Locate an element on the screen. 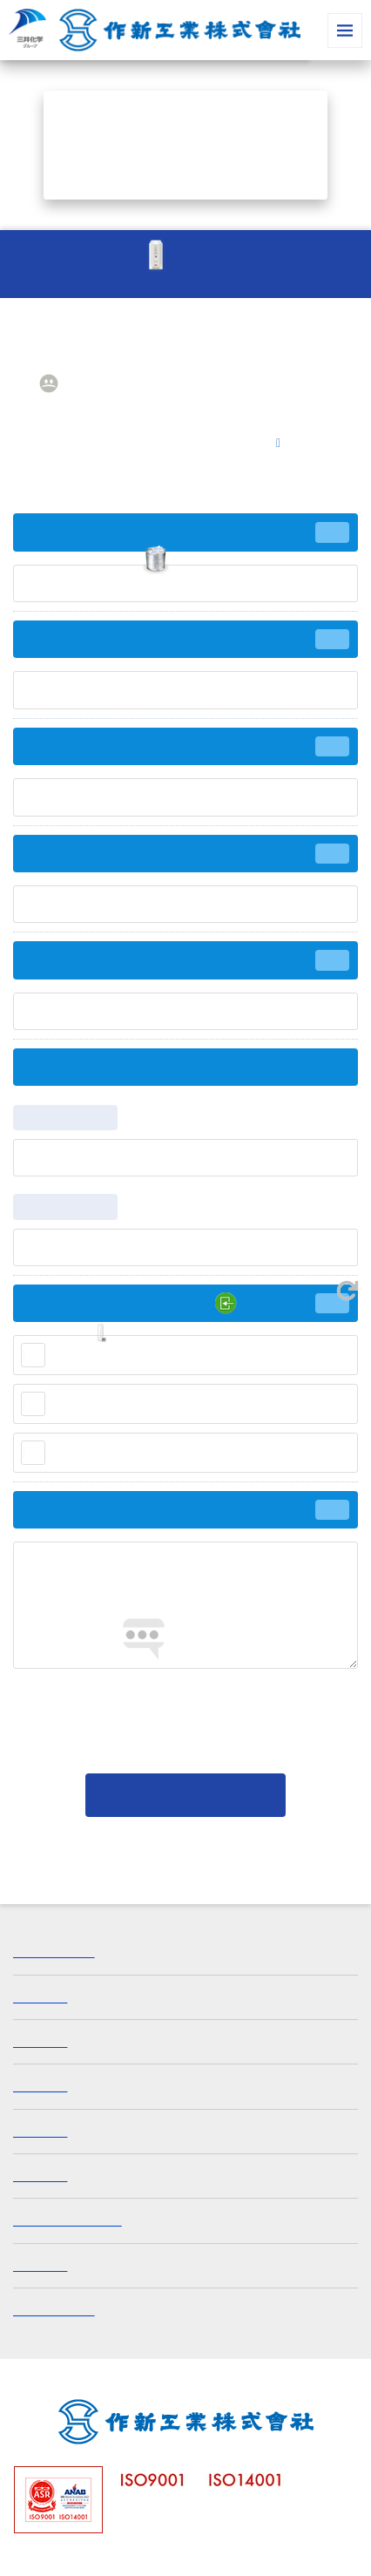  refresh the current view is located at coordinates (348, 1291).